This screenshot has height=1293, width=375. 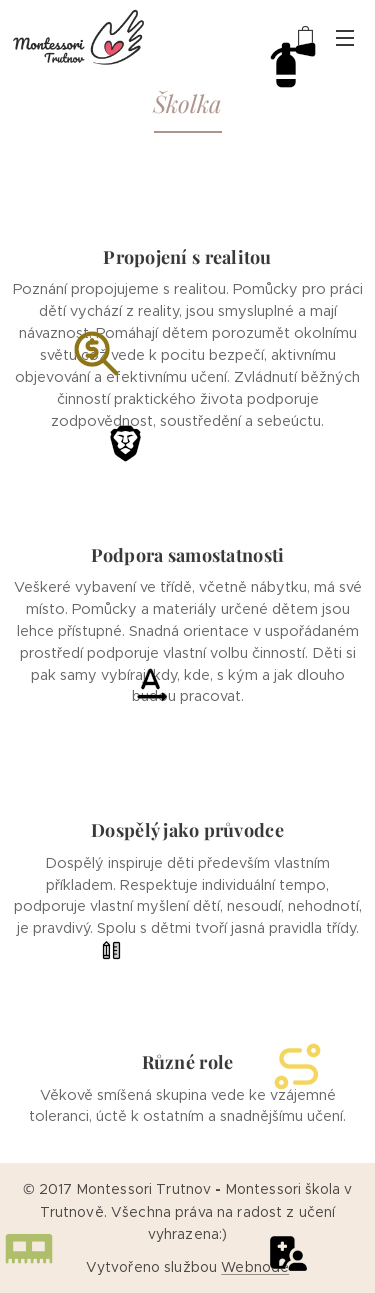 I want to click on access design or editing tools, so click(x=111, y=950).